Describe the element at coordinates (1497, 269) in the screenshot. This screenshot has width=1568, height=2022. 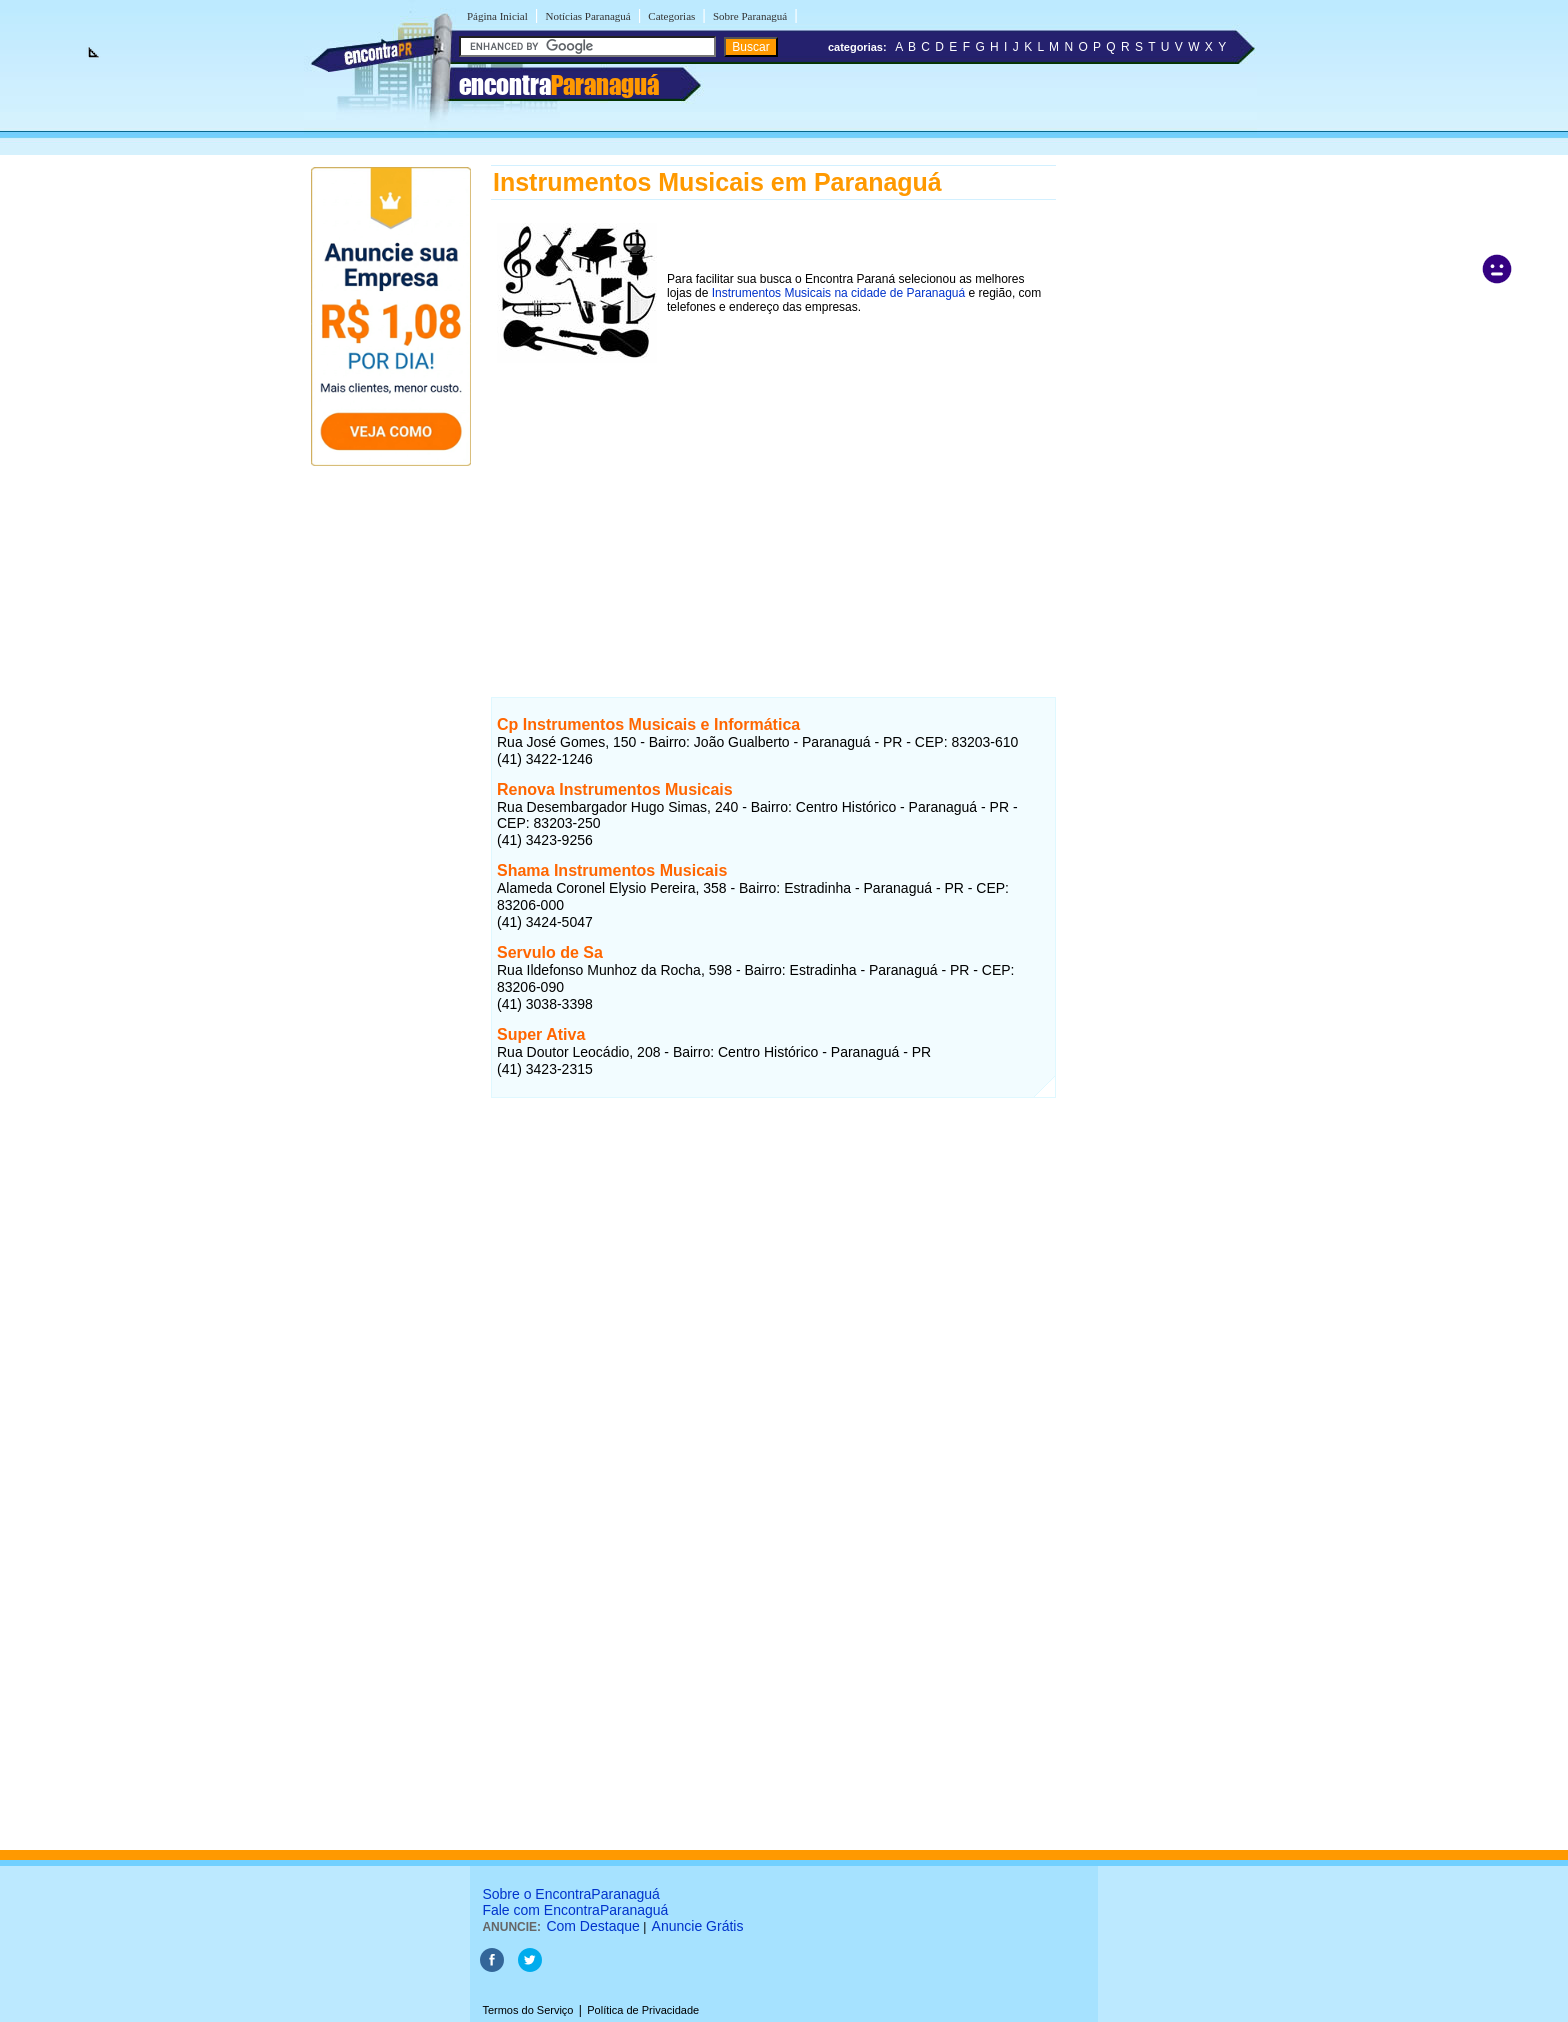
I see `rate your experience as neutral` at that location.